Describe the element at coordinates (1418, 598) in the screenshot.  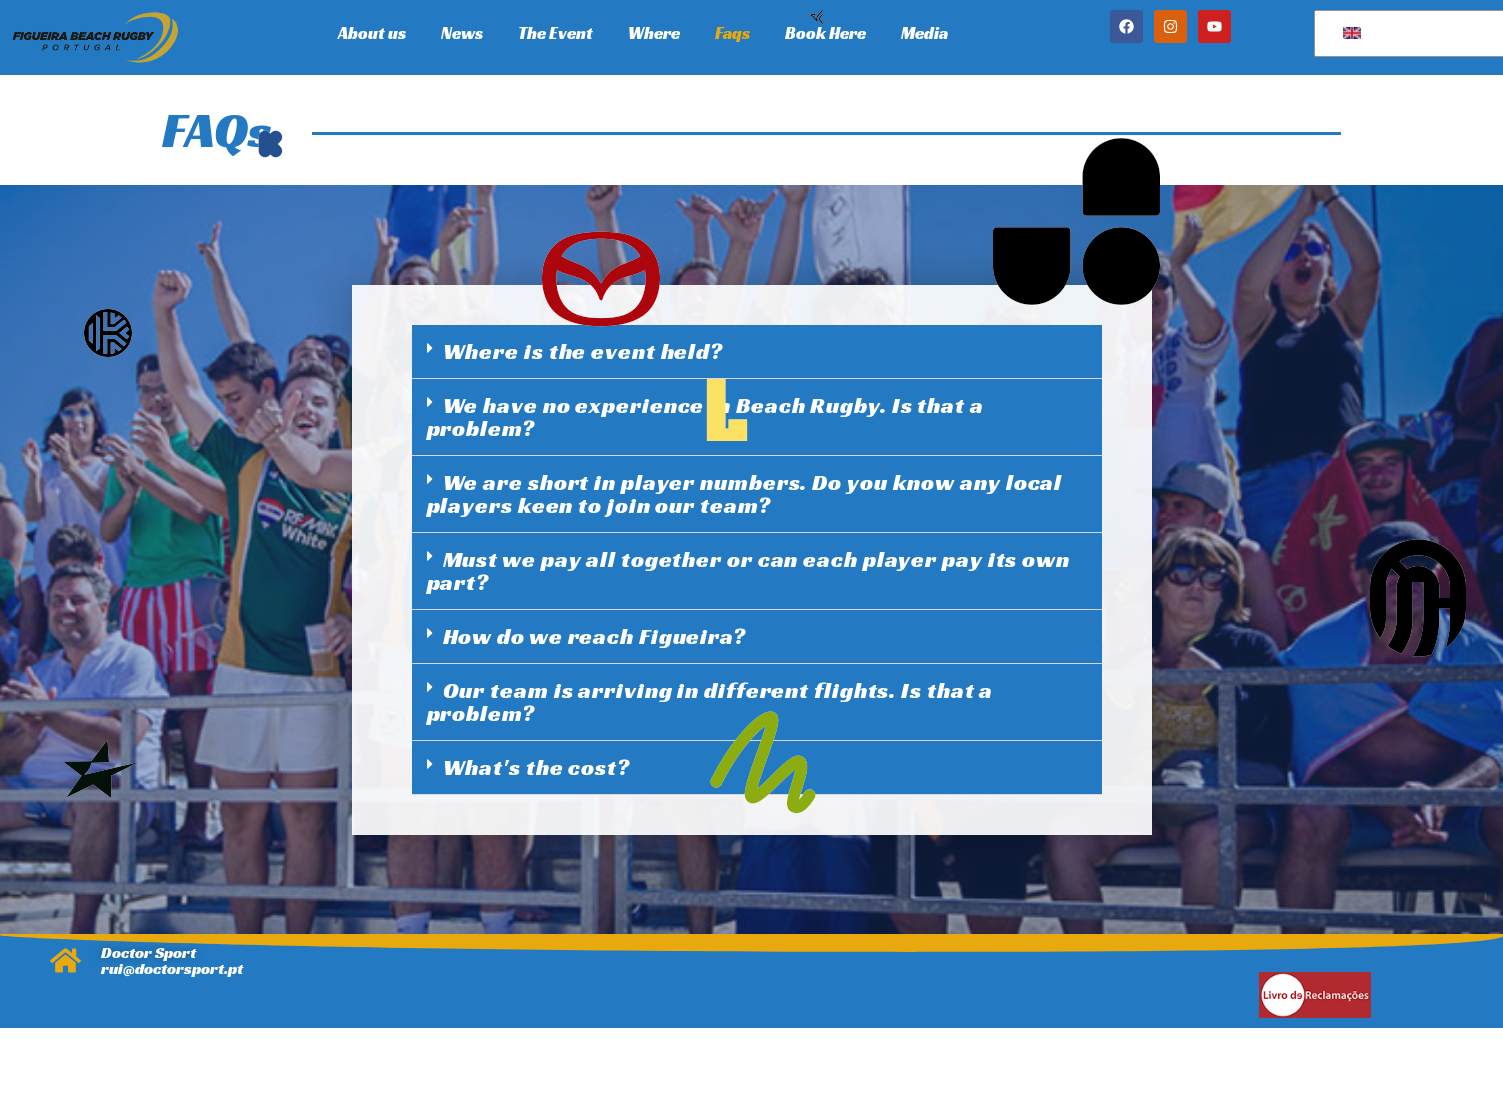
I see `authenticate with fingerprint biometrics` at that location.